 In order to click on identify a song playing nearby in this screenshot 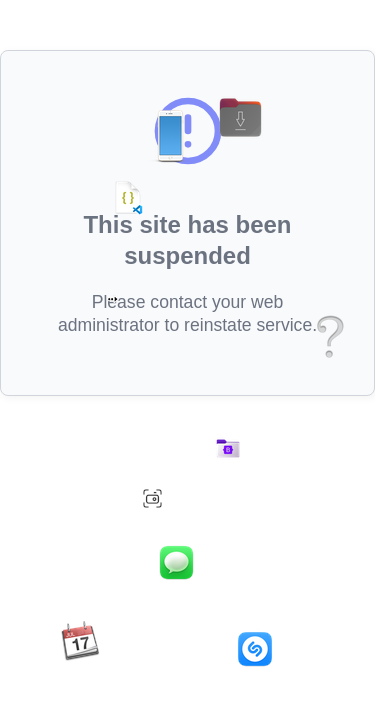, I will do `click(255, 649)`.